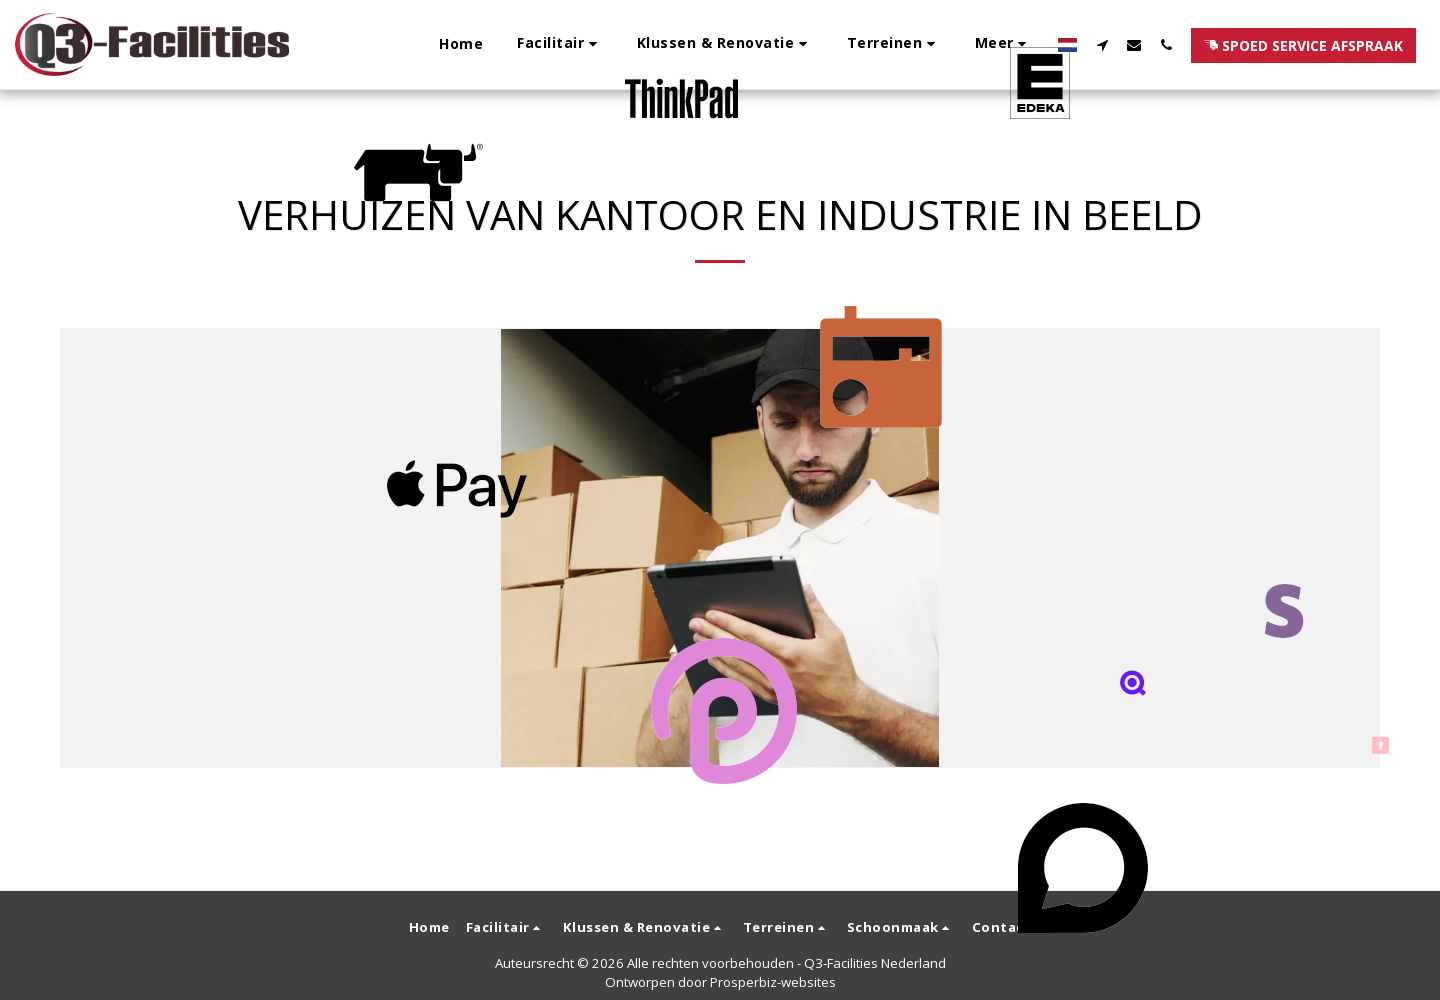  What do you see at coordinates (1284, 611) in the screenshot?
I see `stripe payment integration` at bounding box center [1284, 611].